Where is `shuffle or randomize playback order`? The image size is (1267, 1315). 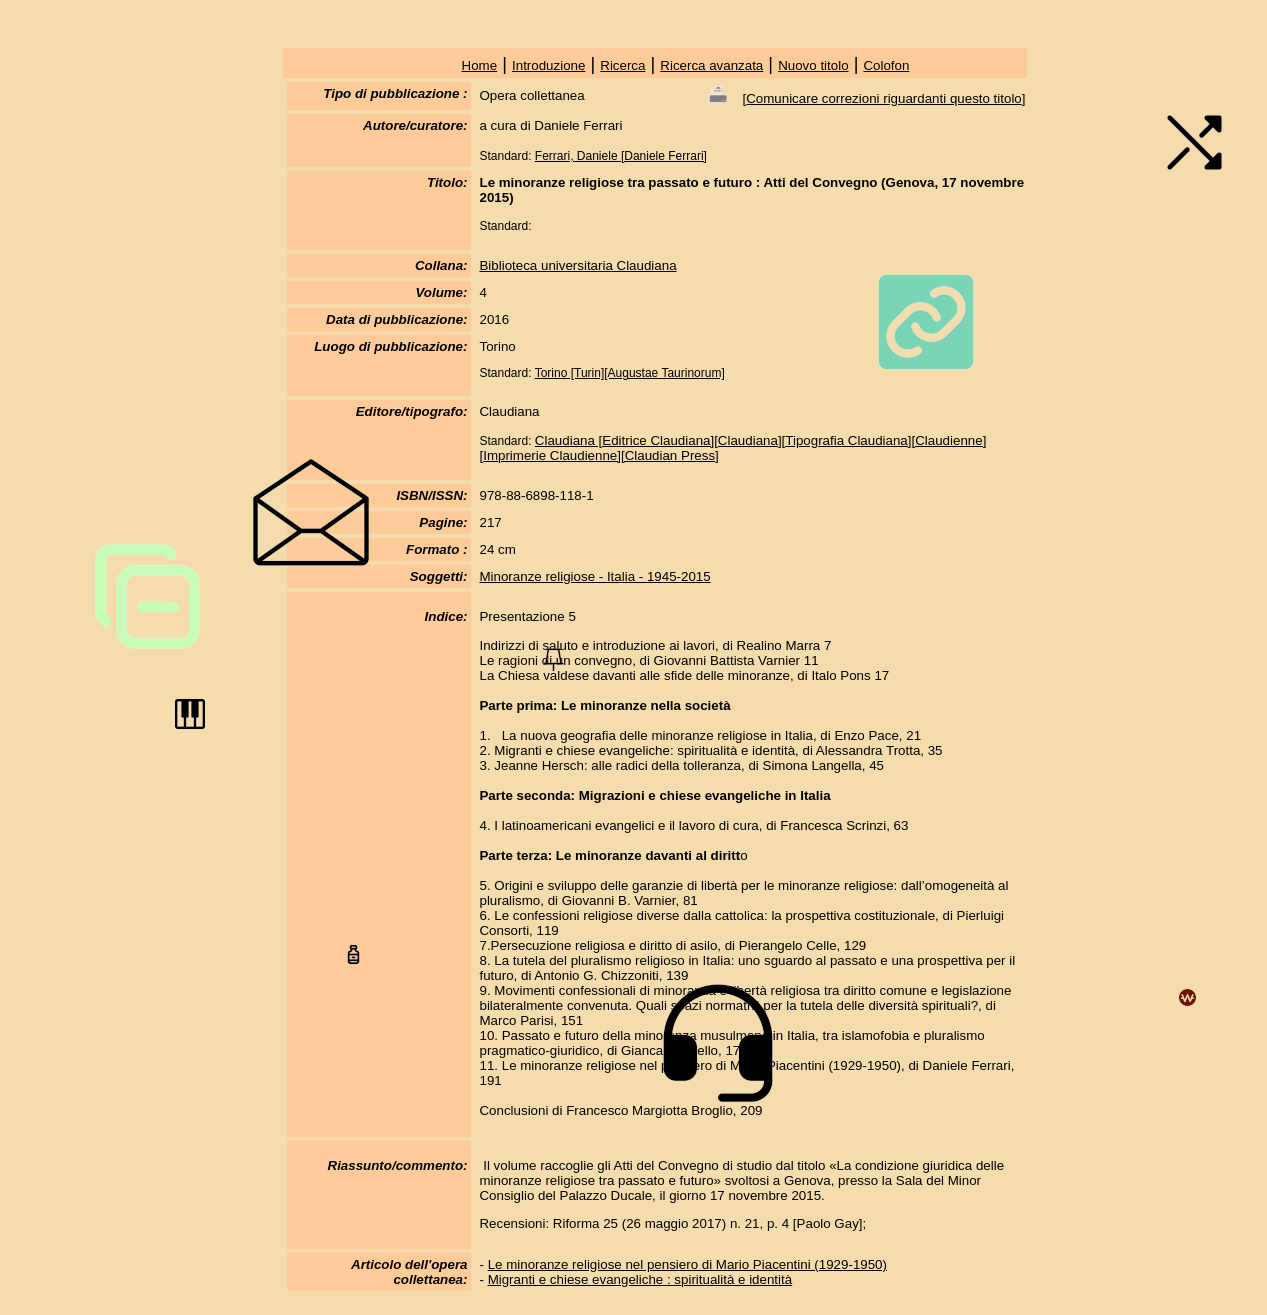 shuffle or randomize playback order is located at coordinates (1194, 142).